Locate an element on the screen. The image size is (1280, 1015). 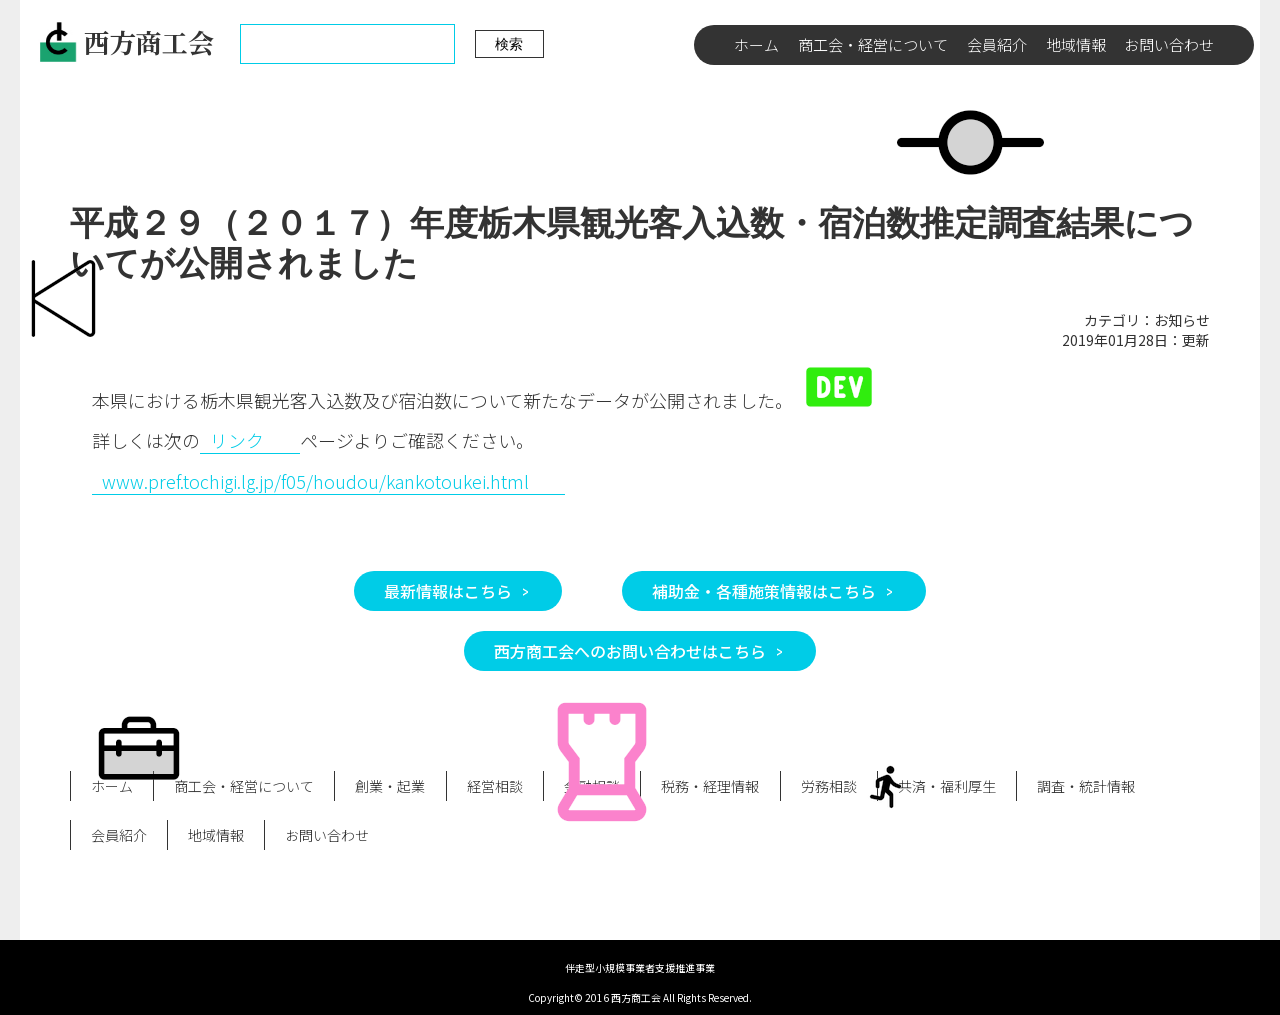
chess game or strategy-related feature is located at coordinates (602, 762).